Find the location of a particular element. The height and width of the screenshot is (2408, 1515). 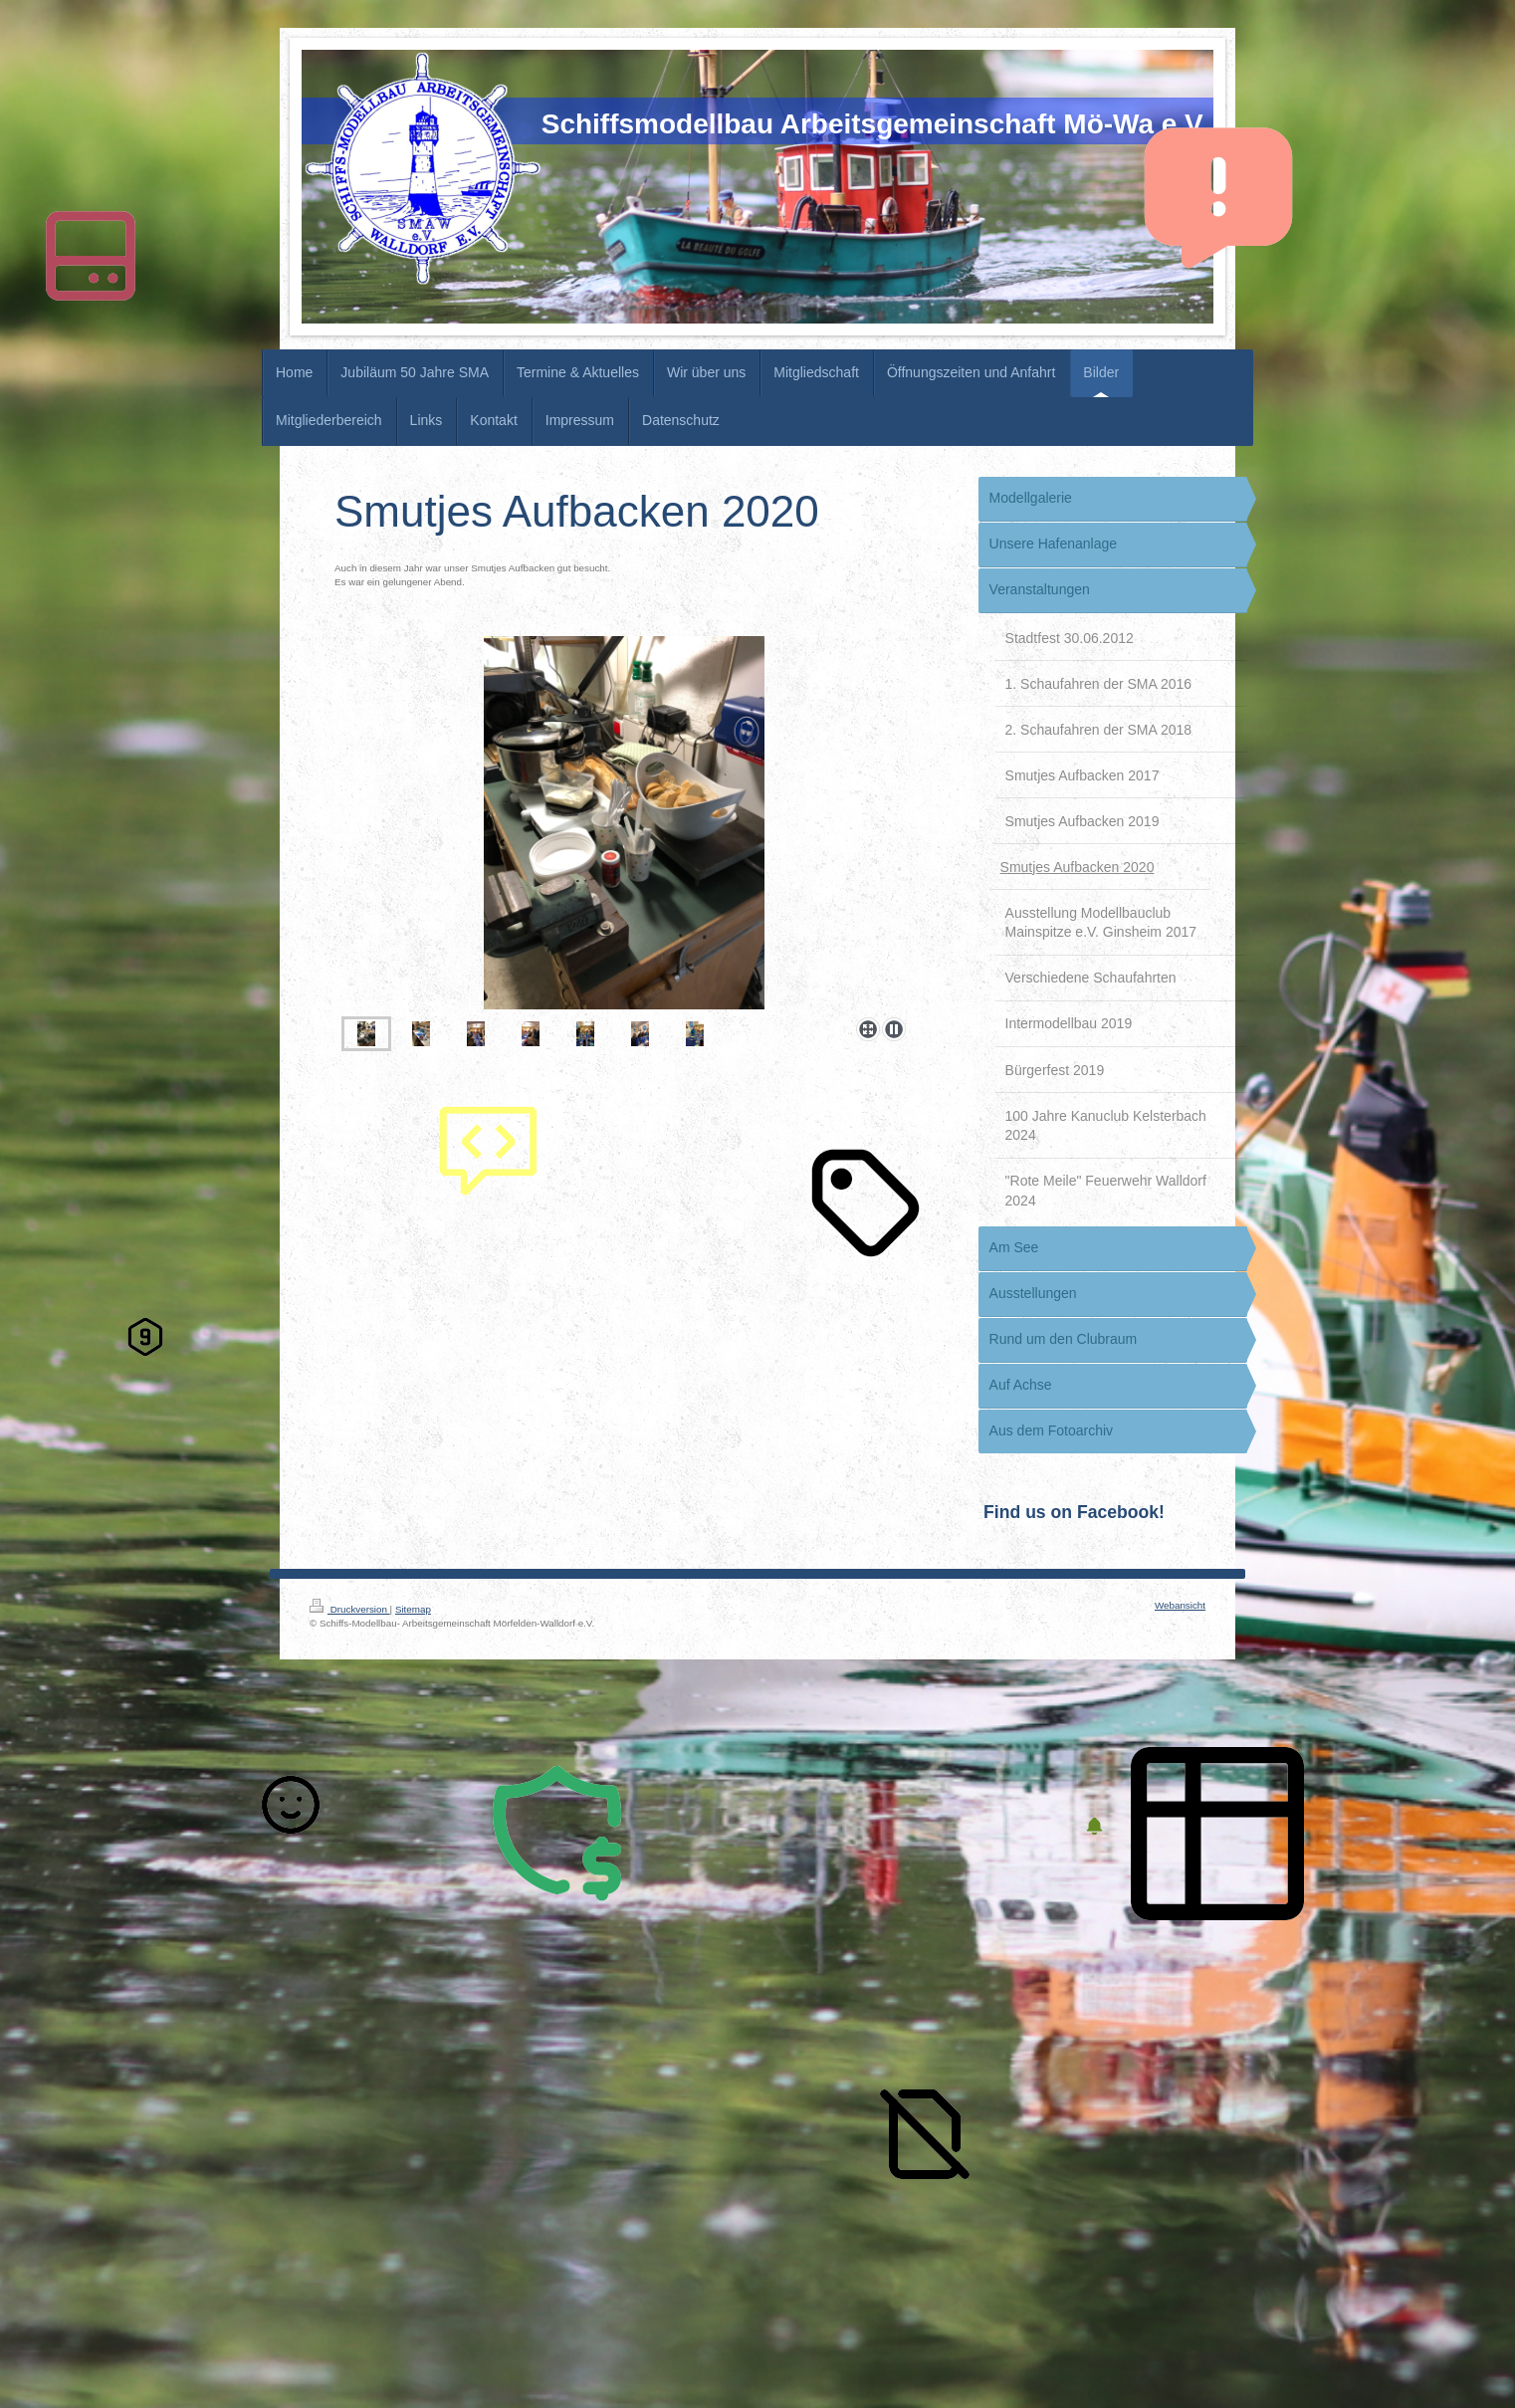

open code review comments is located at coordinates (488, 1148).